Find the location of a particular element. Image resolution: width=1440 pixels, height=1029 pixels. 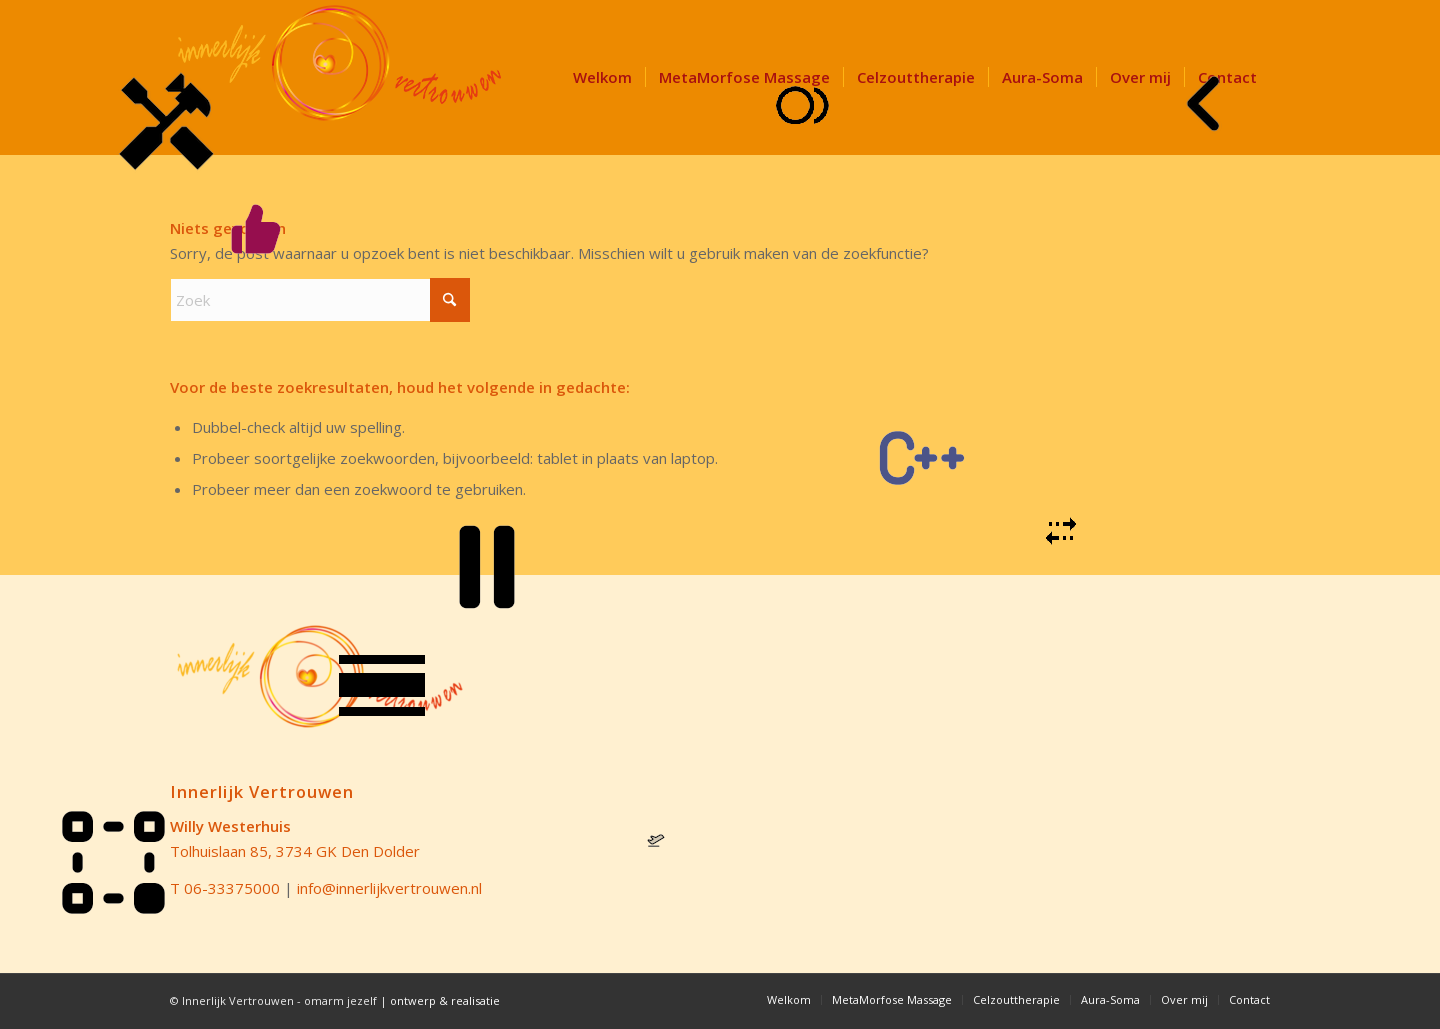

switch to day view in calendar is located at coordinates (382, 683).